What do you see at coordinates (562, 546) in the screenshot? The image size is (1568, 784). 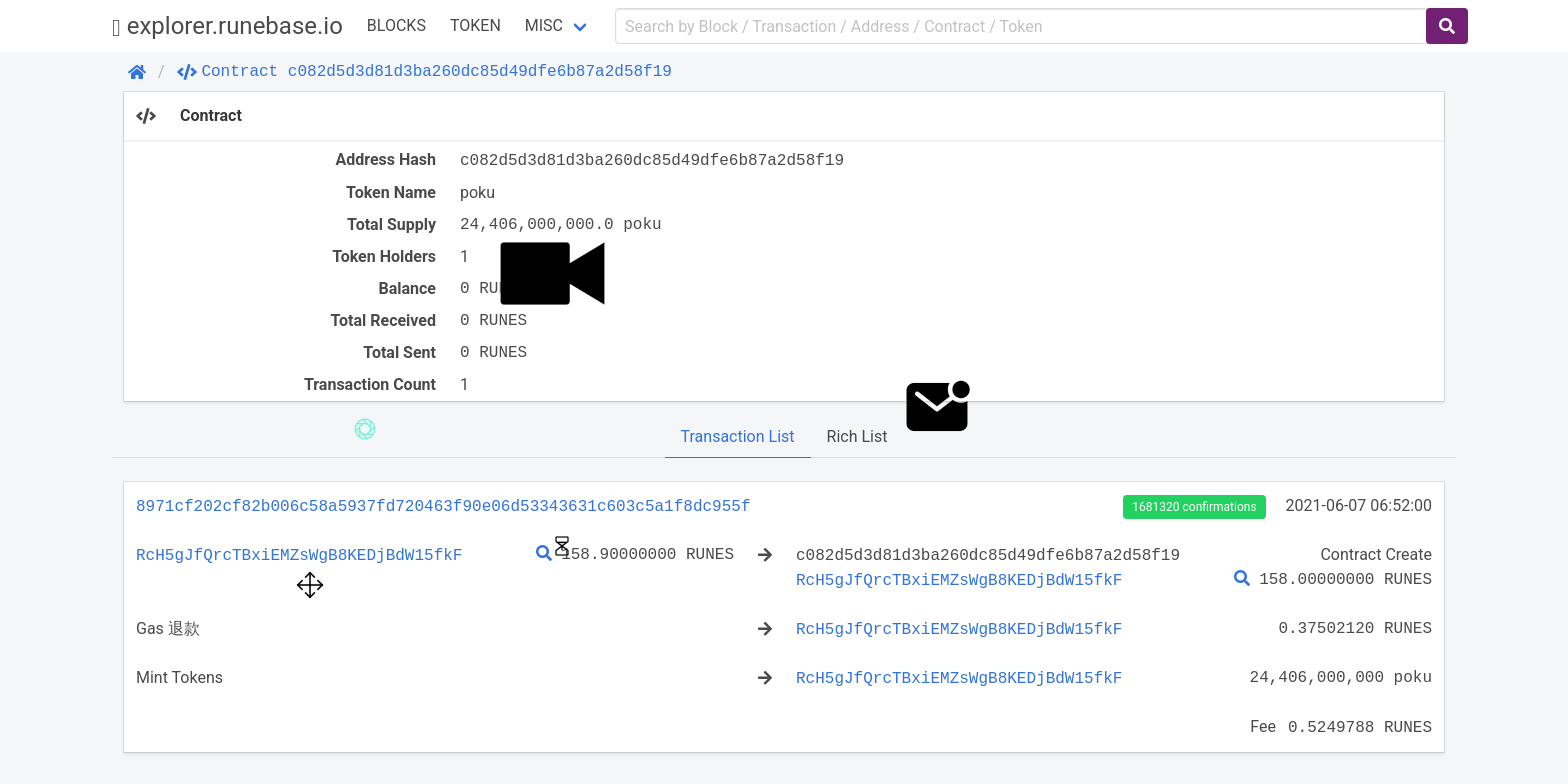 I see `indicates a task or process in progress` at bounding box center [562, 546].